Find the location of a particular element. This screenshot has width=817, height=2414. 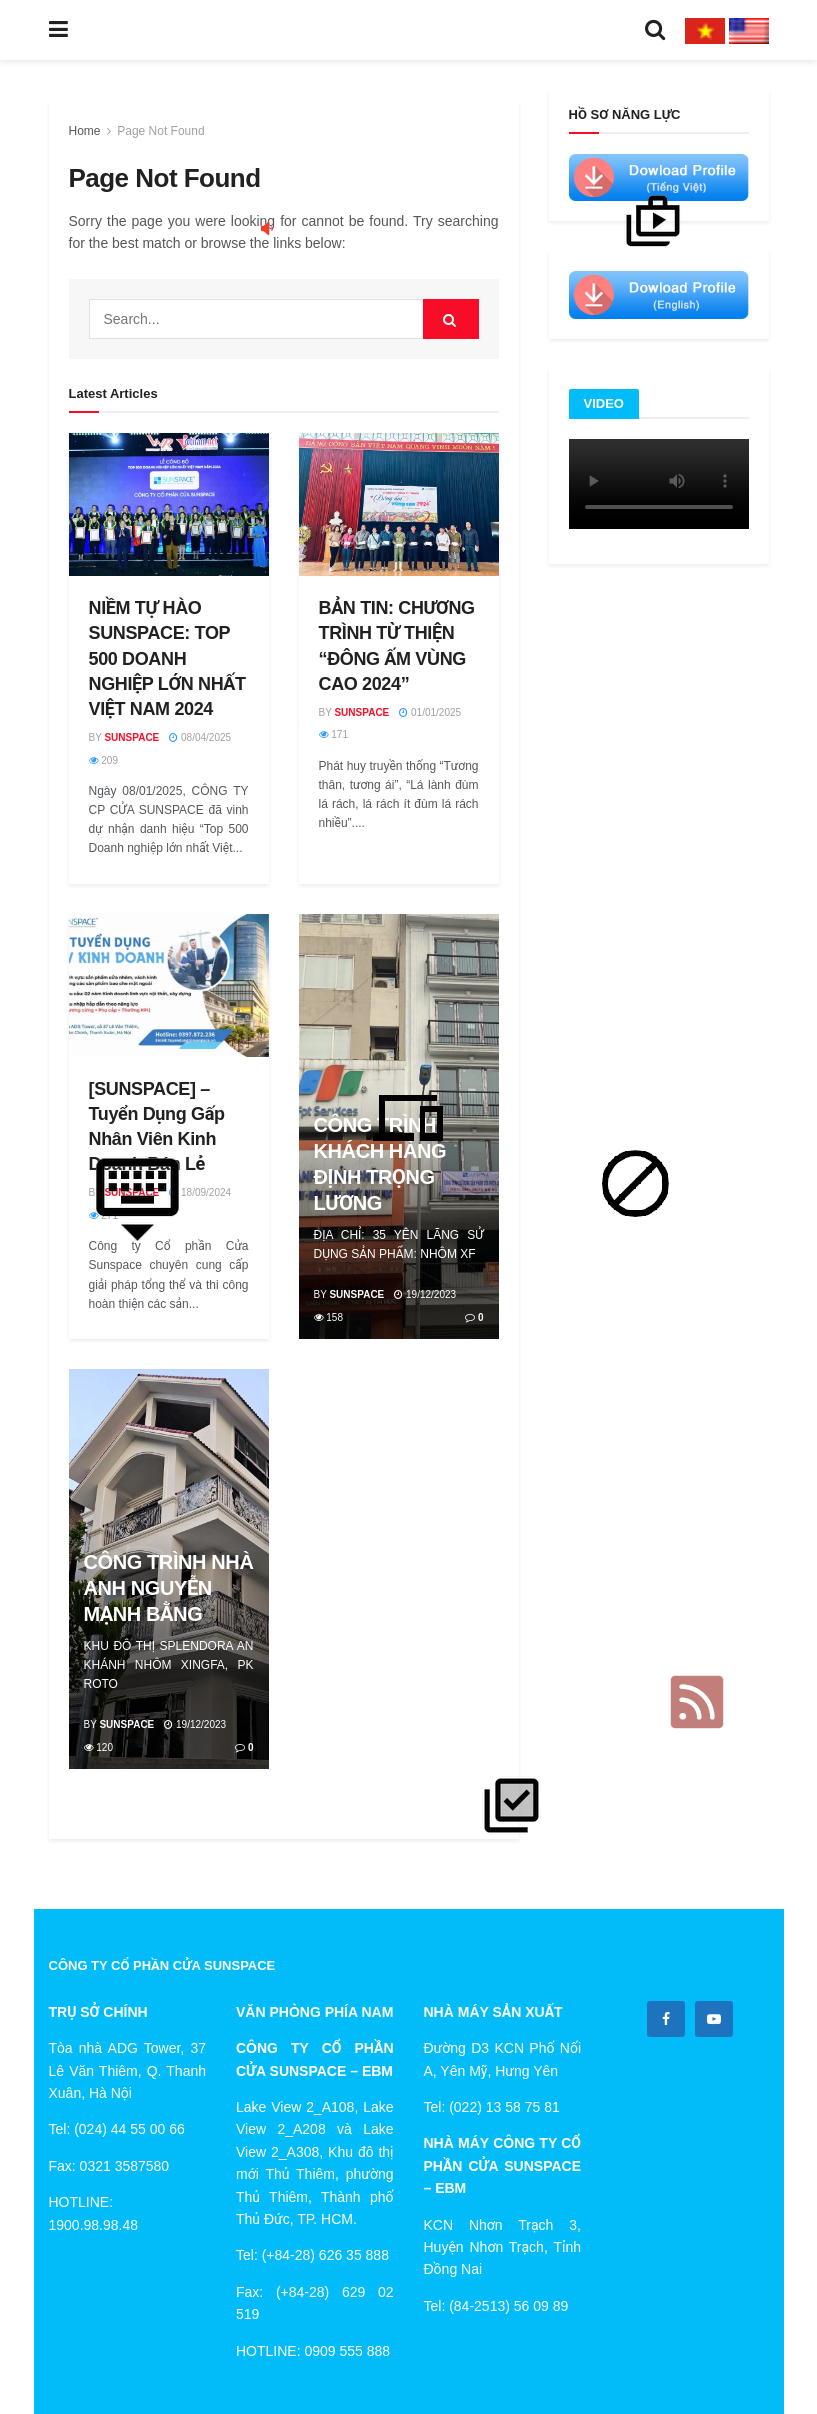

hide the on-screen keyboard is located at coordinates (137, 1195).